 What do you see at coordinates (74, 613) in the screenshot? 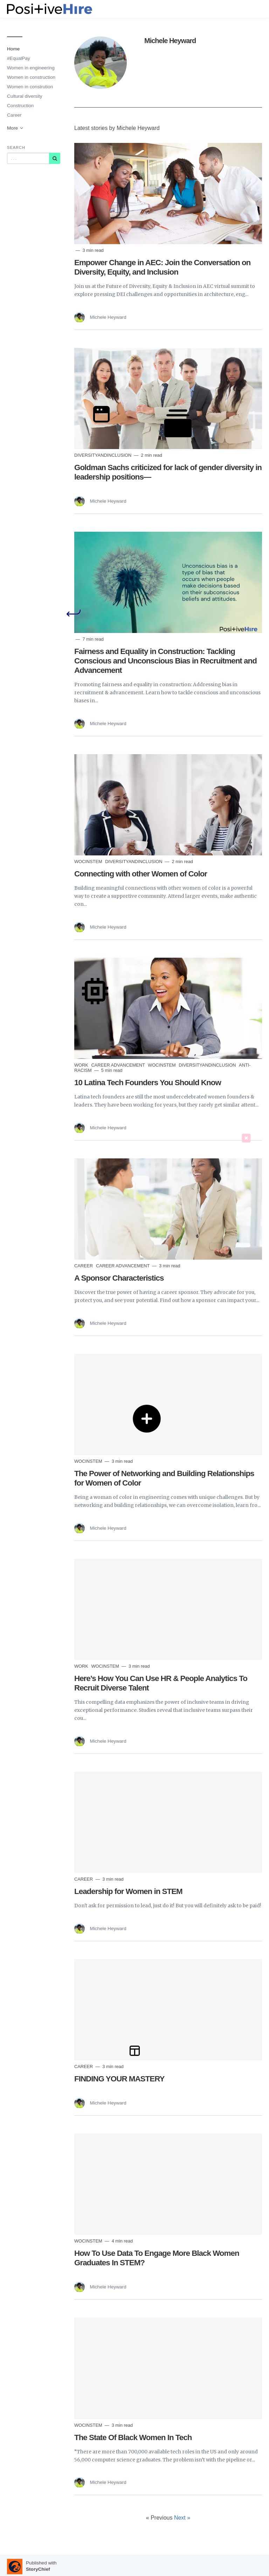
I see `return to previous screen or step` at bounding box center [74, 613].